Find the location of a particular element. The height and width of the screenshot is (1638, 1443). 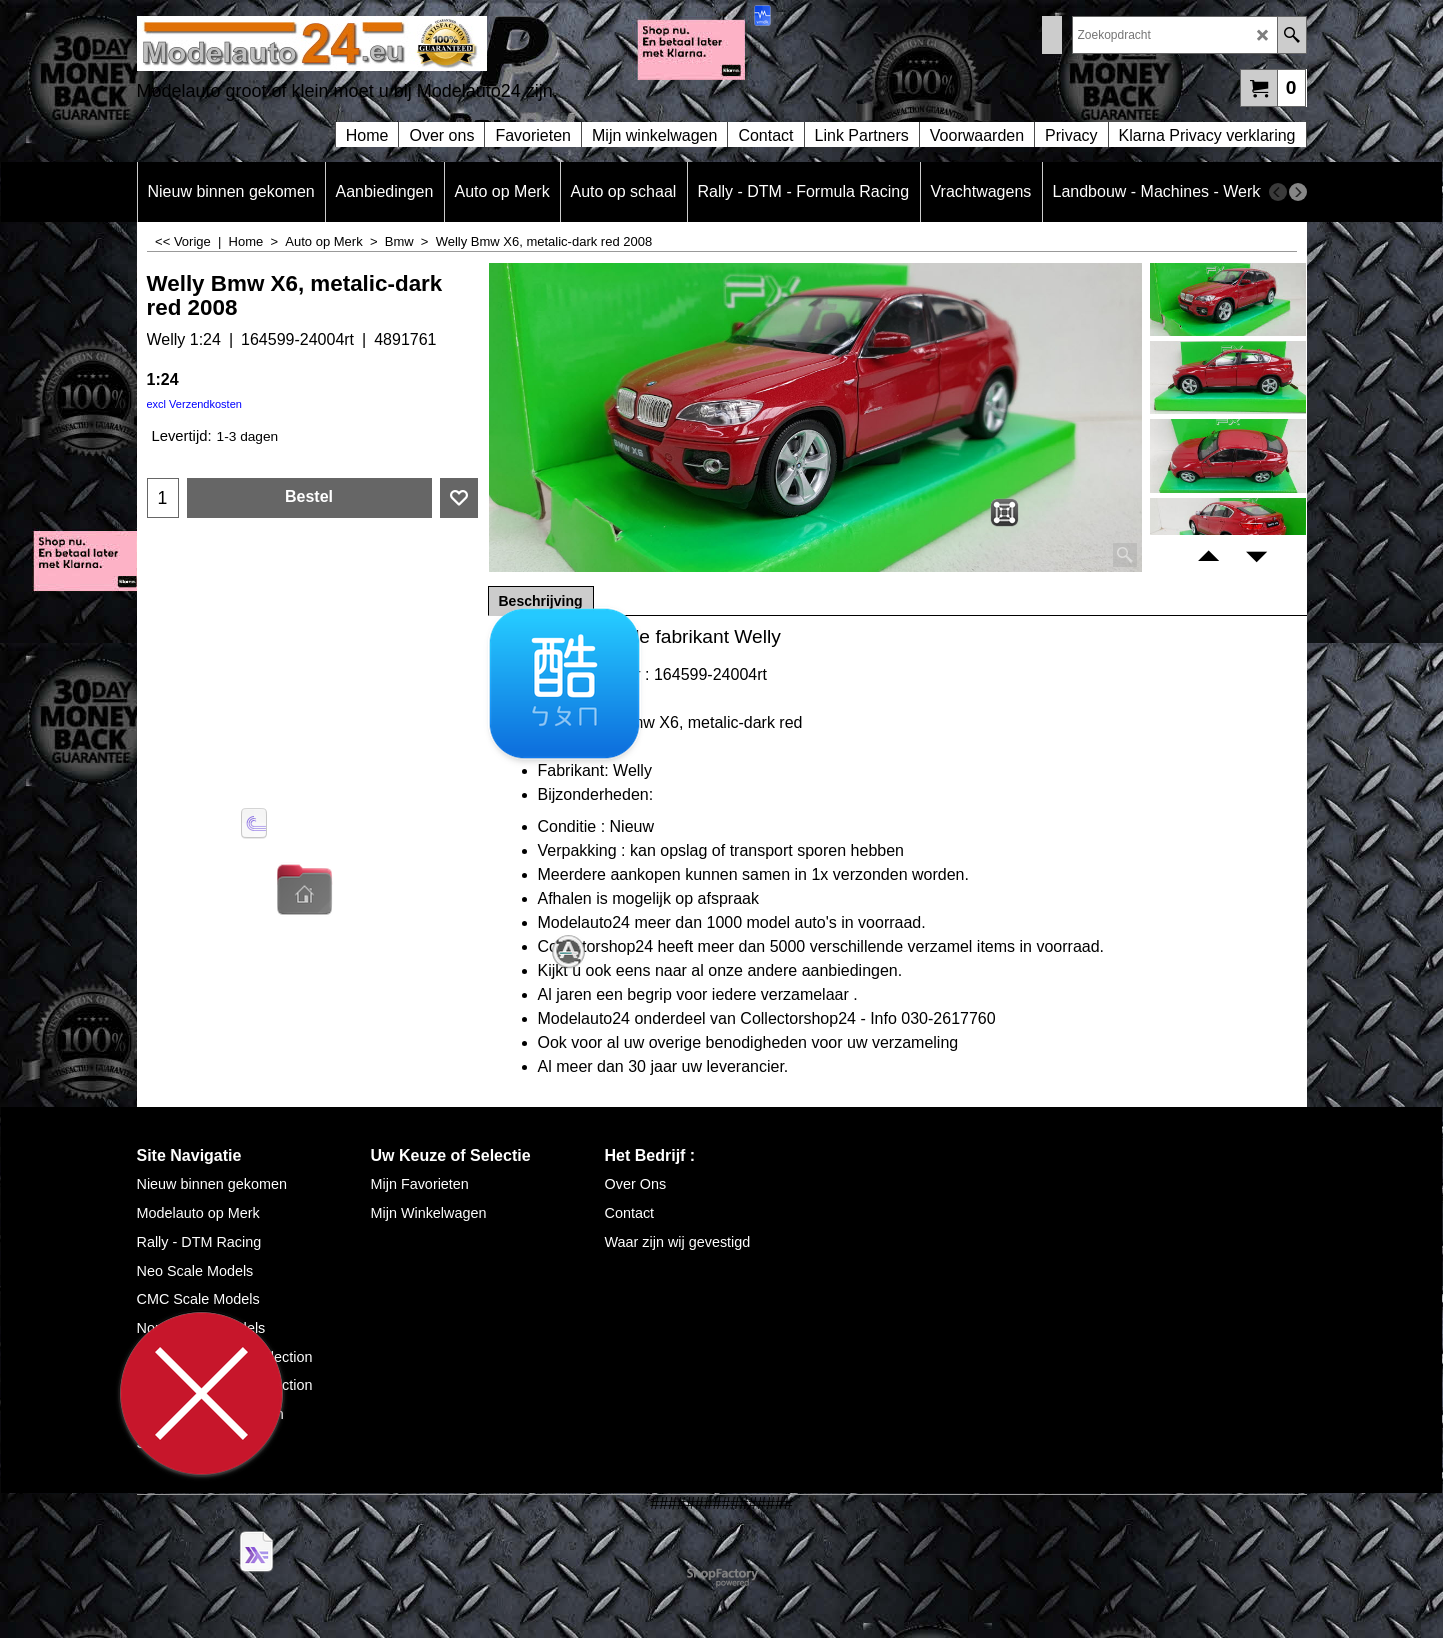

access your home folder is located at coordinates (304, 889).